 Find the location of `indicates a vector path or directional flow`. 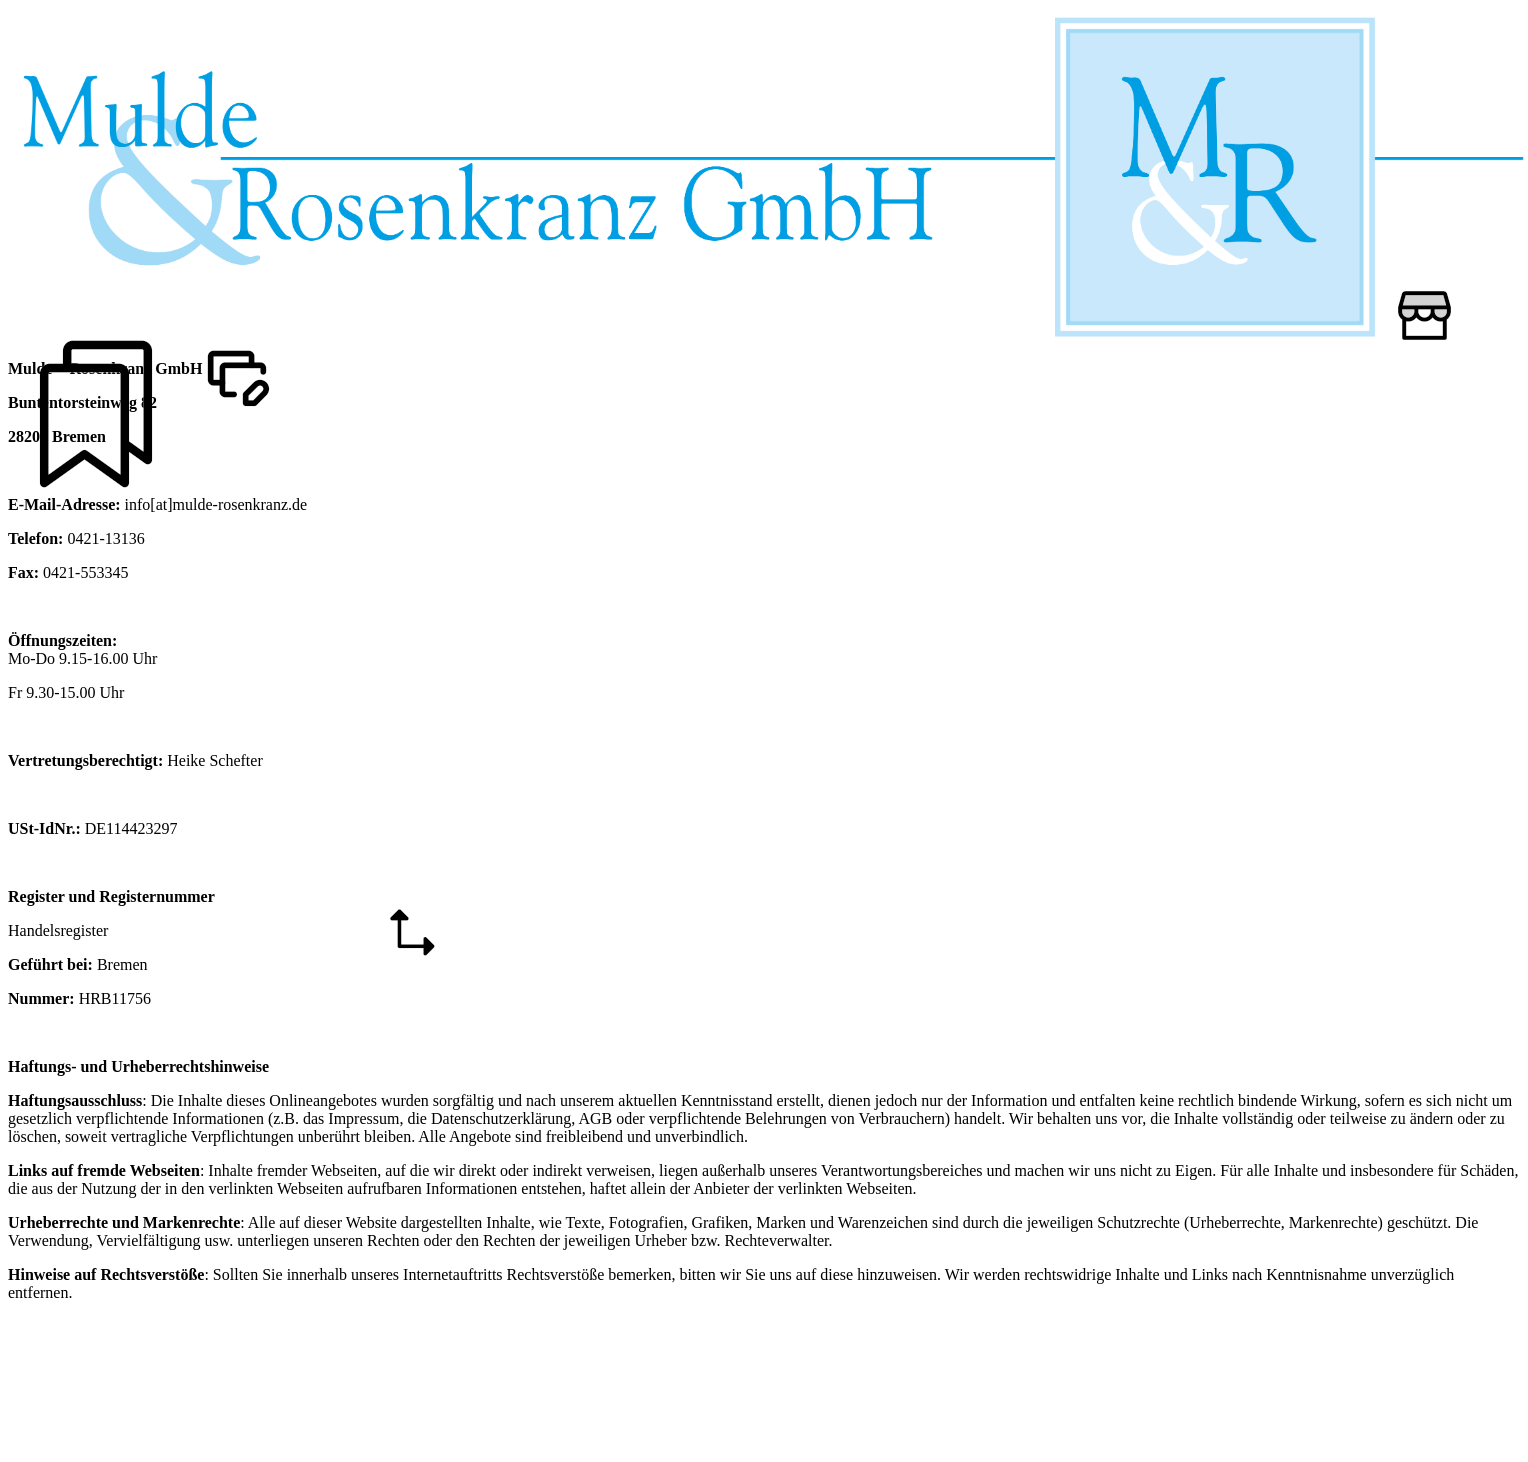

indicates a vector path or directional flow is located at coordinates (410, 931).